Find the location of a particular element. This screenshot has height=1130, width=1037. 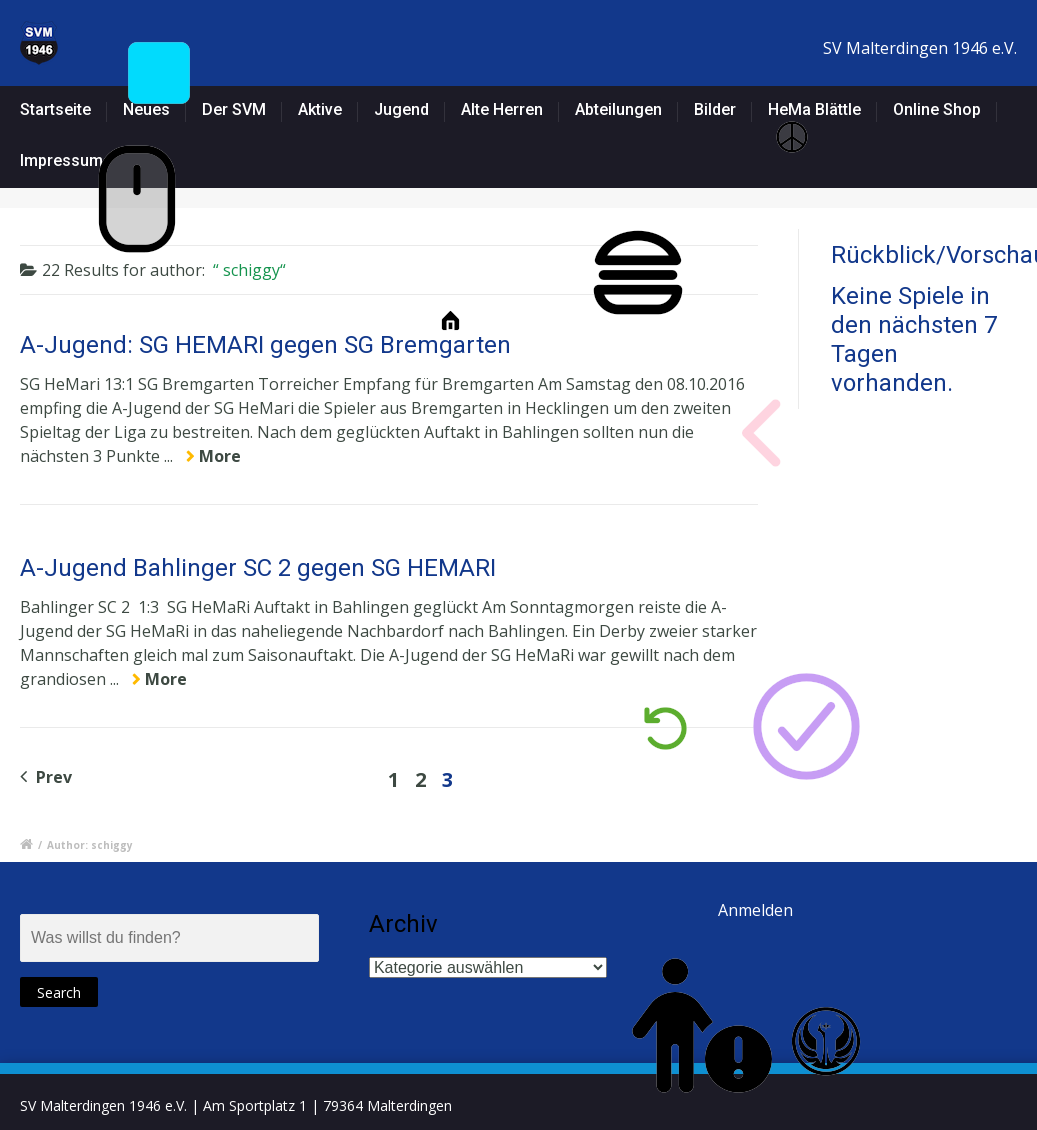

stop media playback is located at coordinates (159, 73).